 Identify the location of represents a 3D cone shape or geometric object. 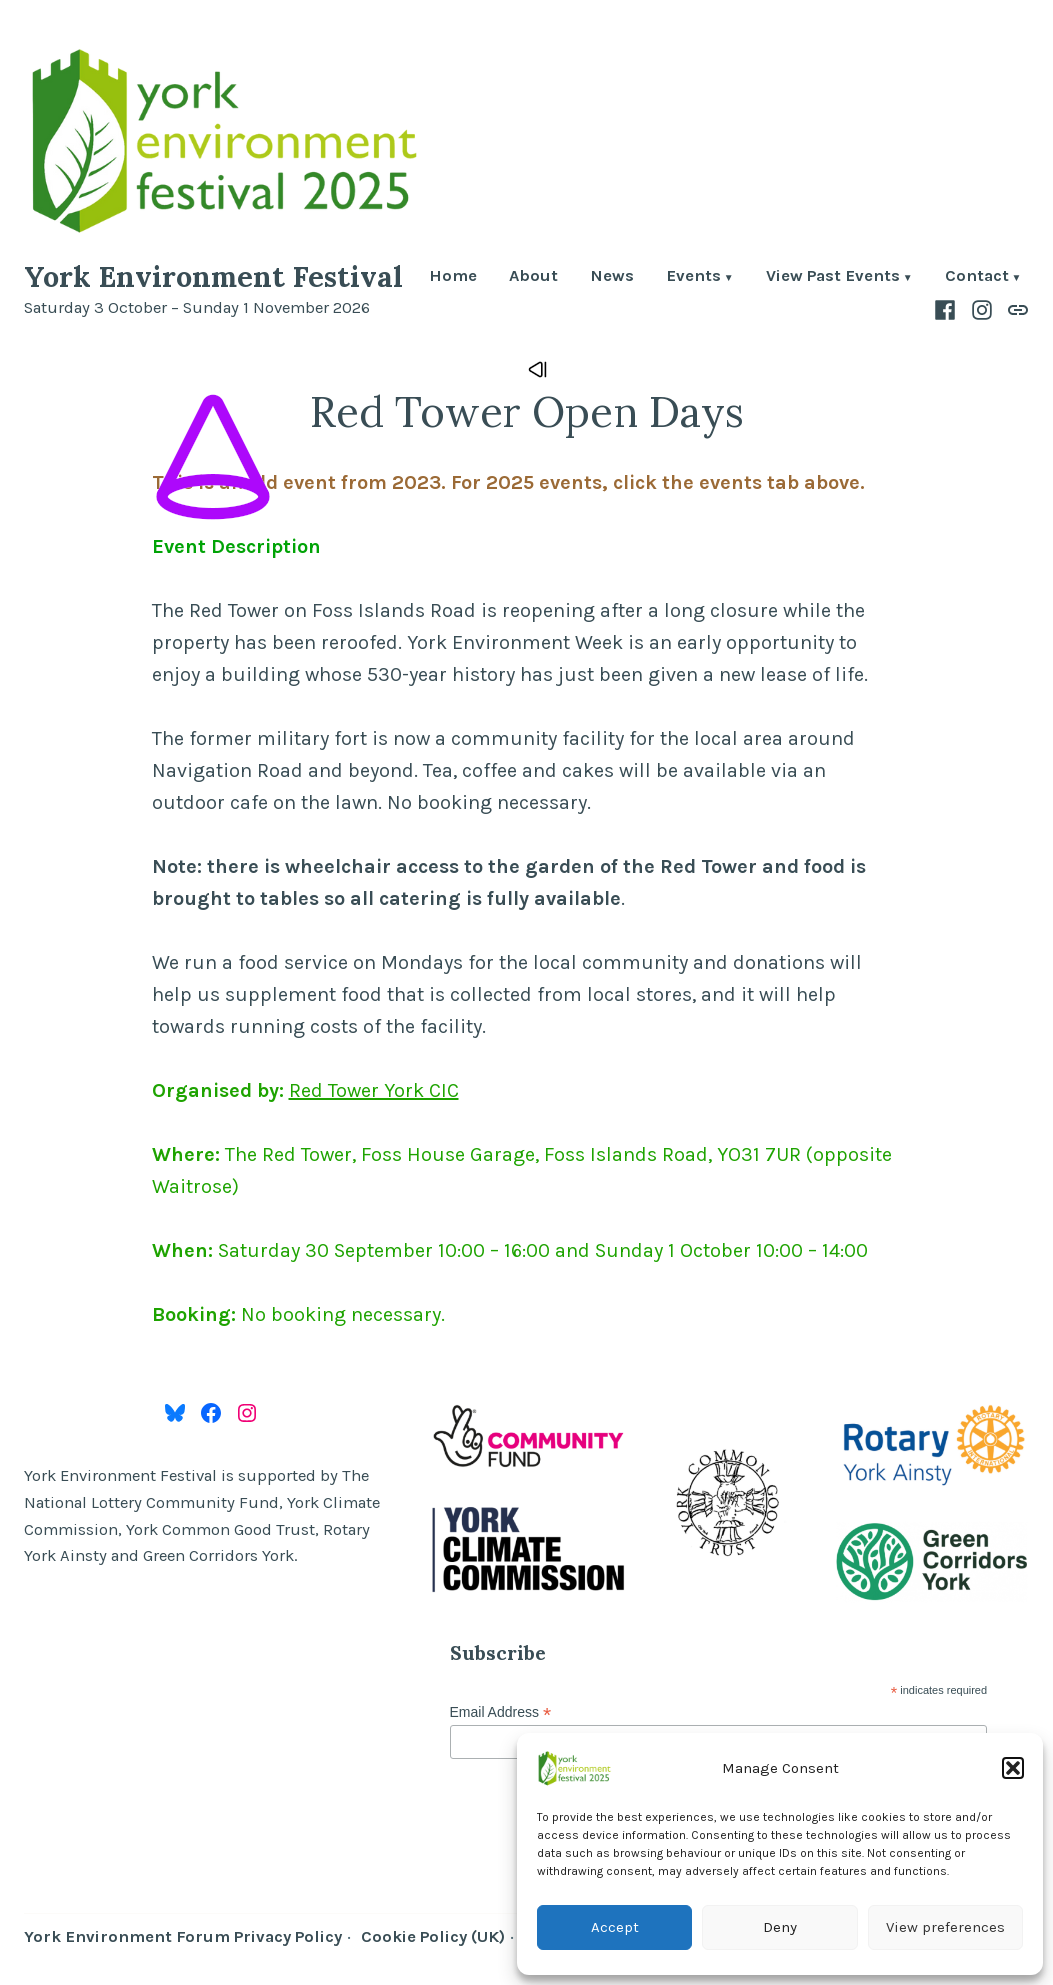
(213, 457).